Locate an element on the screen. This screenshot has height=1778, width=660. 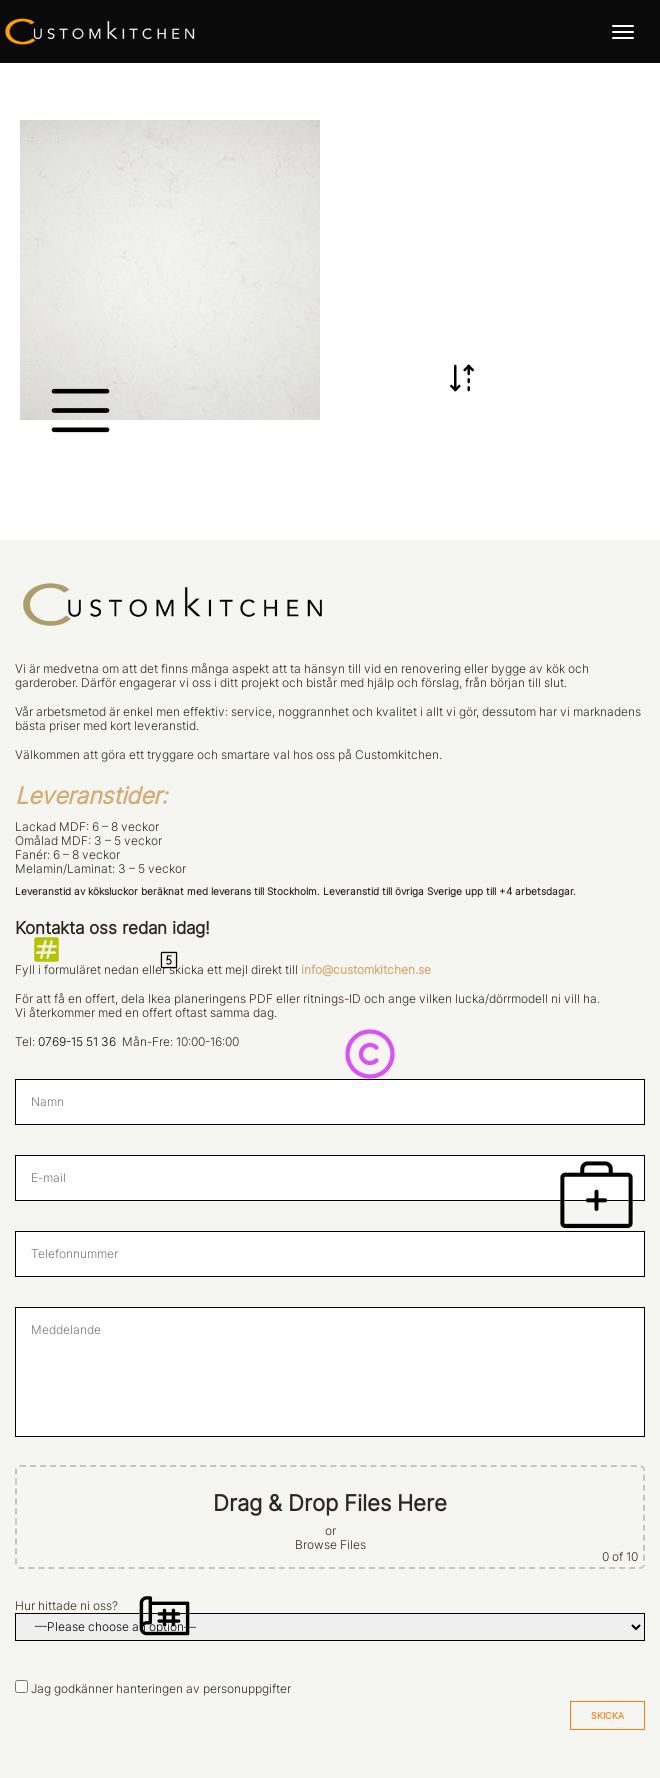
access first aid or medical resources is located at coordinates (596, 1197).